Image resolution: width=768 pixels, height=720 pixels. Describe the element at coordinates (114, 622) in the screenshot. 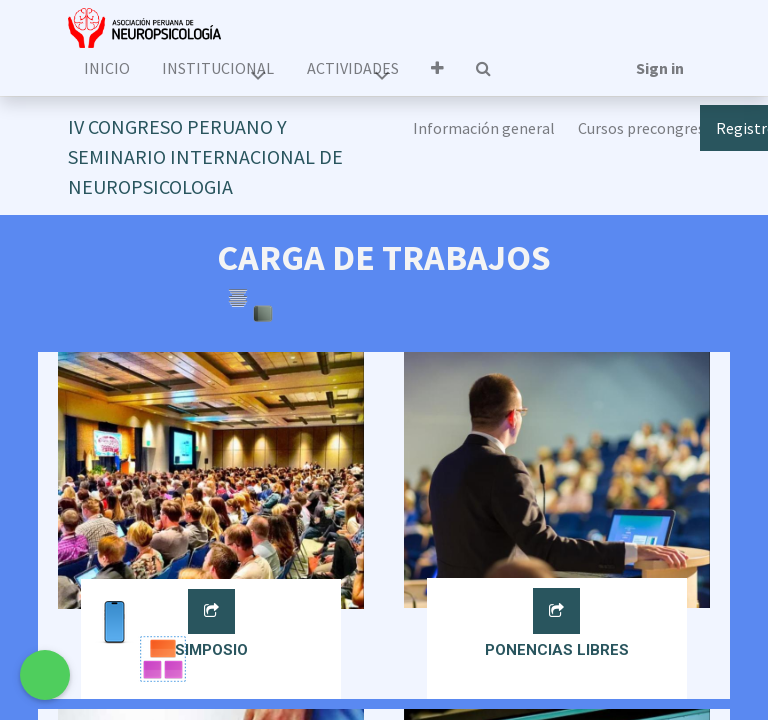

I see `iPhone 16 device icon` at that location.